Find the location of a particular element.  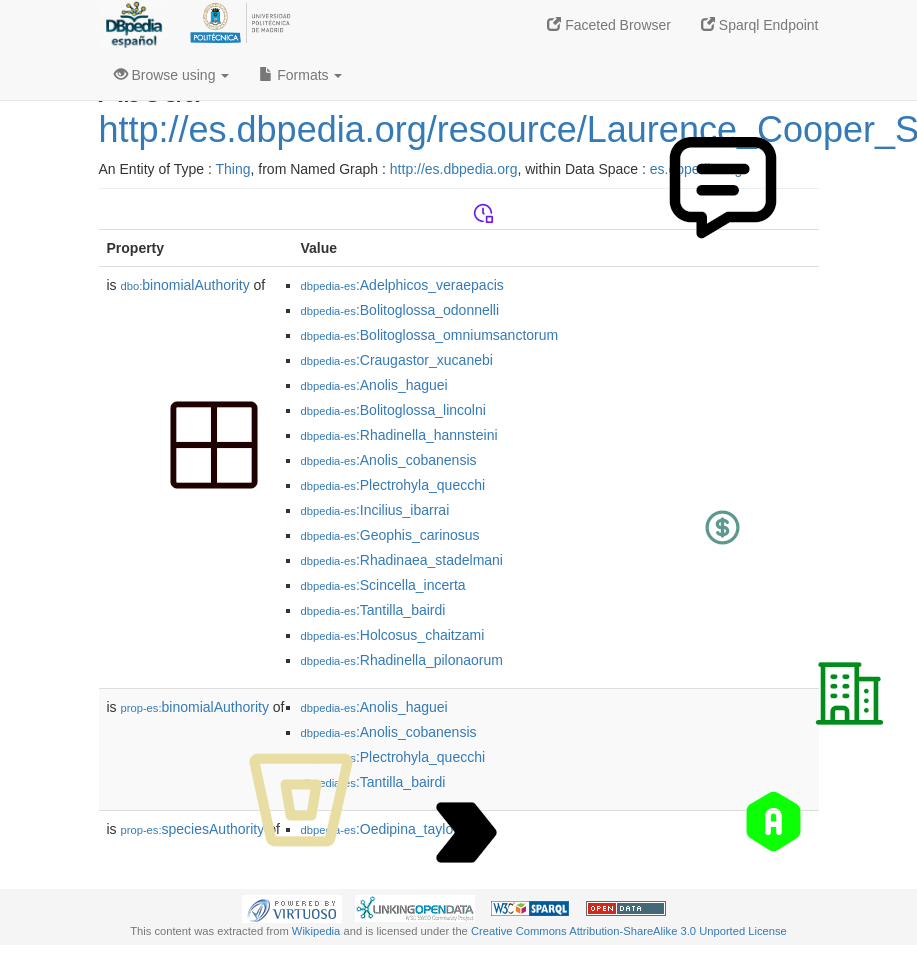

view items in grid layout is located at coordinates (214, 445).